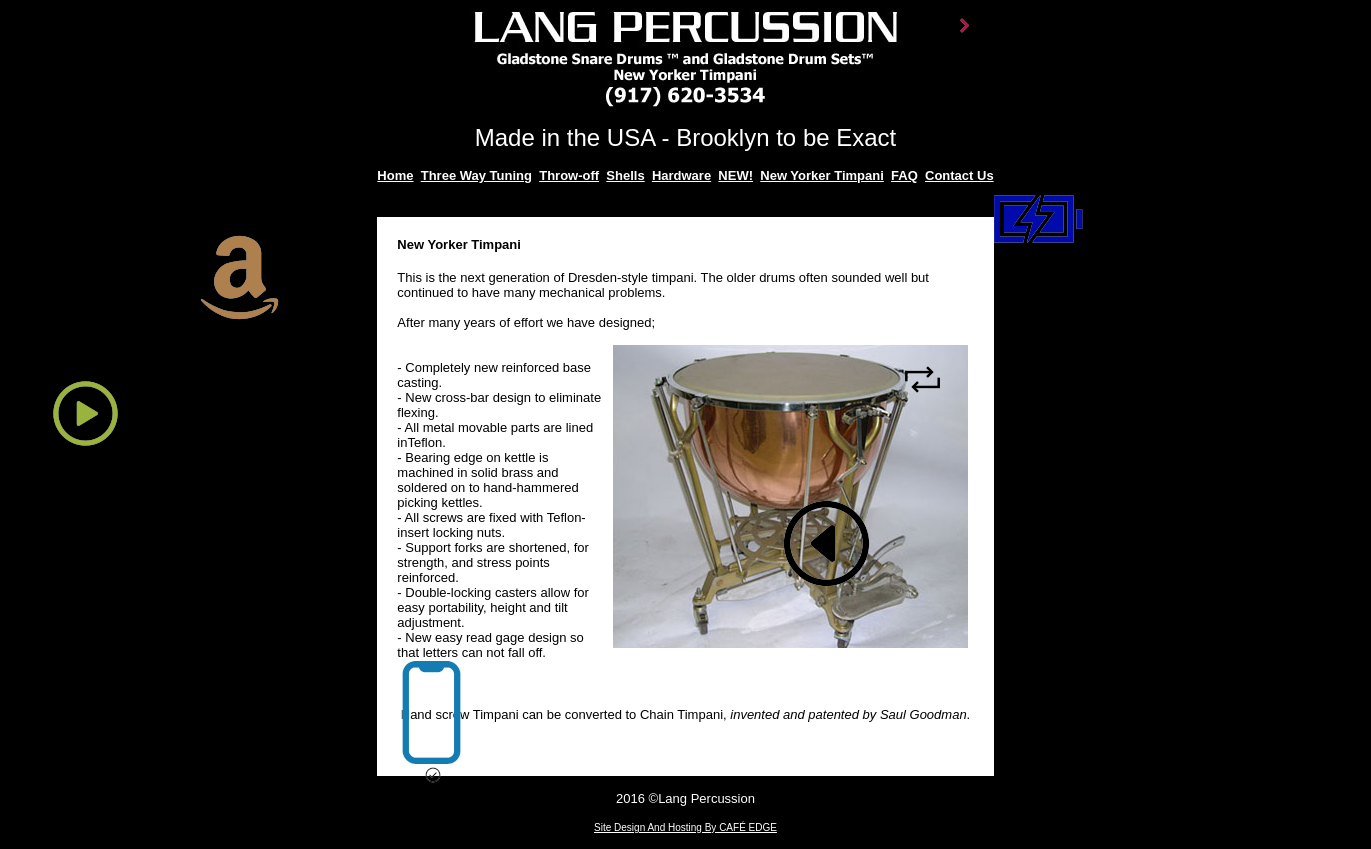  I want to click on navigate to the next item or screen, so click(964, 25).